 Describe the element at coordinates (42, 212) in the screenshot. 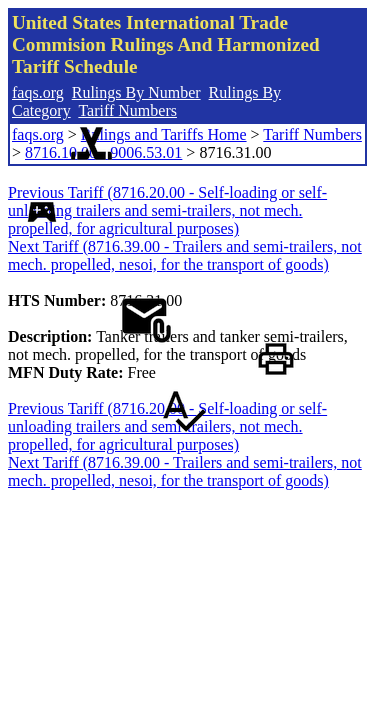

I see `access gaming or esports features` at that location.